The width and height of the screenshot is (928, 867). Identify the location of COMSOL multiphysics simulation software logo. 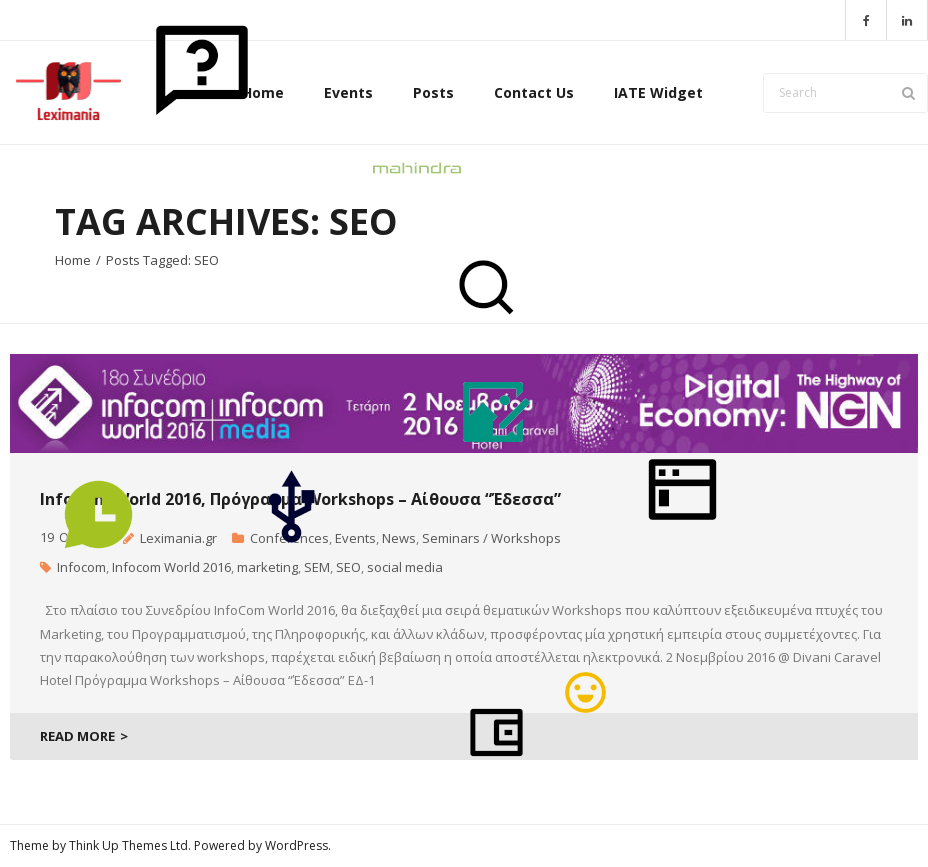
(866, 355).